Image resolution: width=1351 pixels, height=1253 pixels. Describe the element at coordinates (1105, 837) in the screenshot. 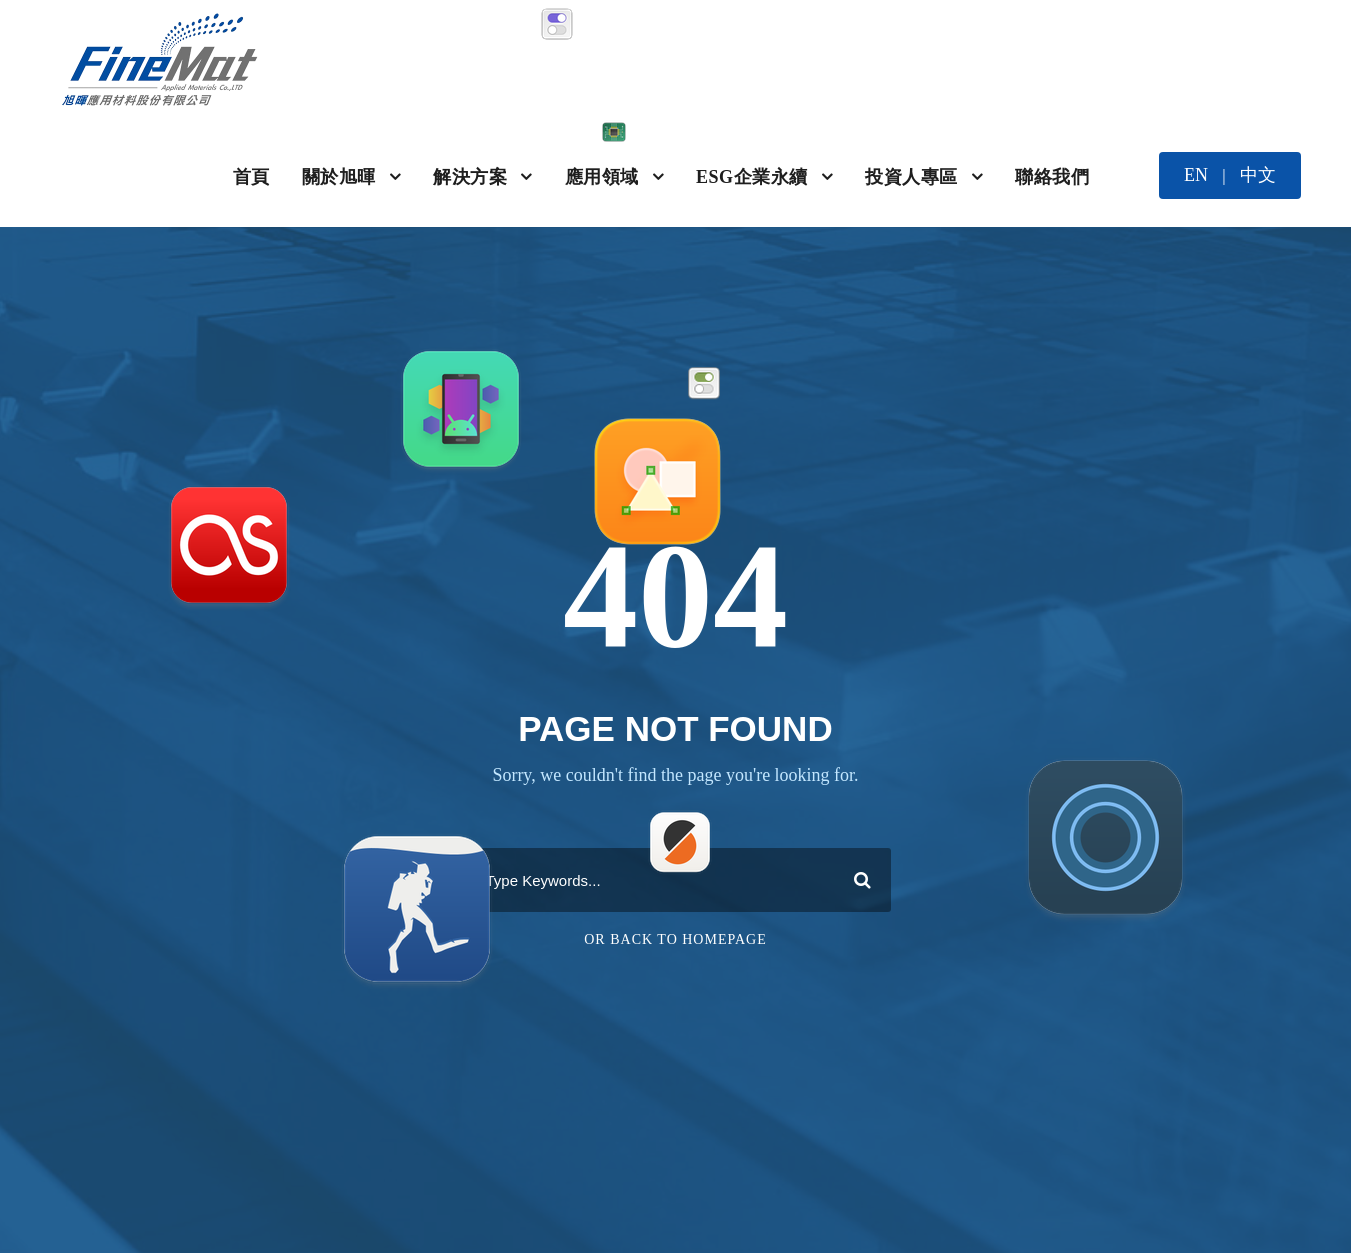

I see `launch armagetron game` at that location.